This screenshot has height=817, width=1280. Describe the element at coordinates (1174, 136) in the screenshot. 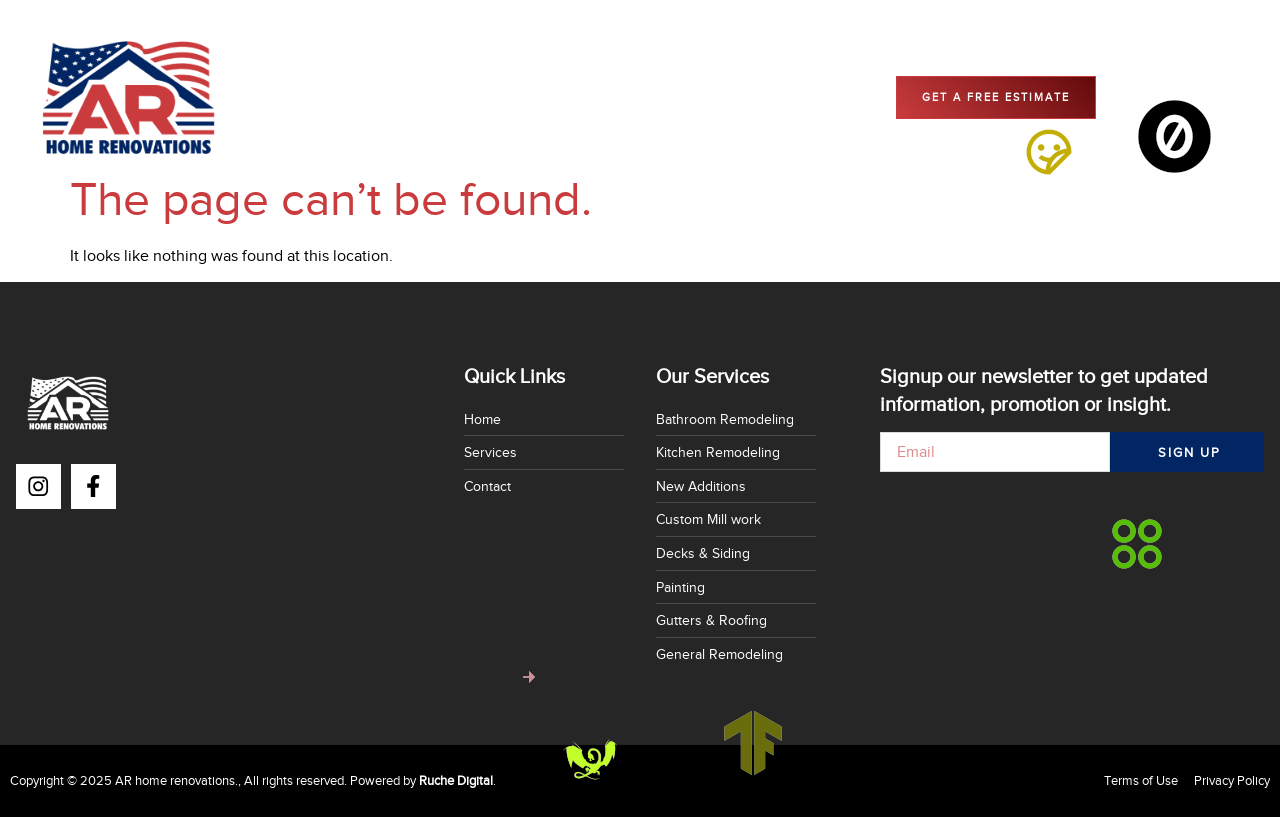

I see `indicates content is in the public domain (CC0 license)` at that location.